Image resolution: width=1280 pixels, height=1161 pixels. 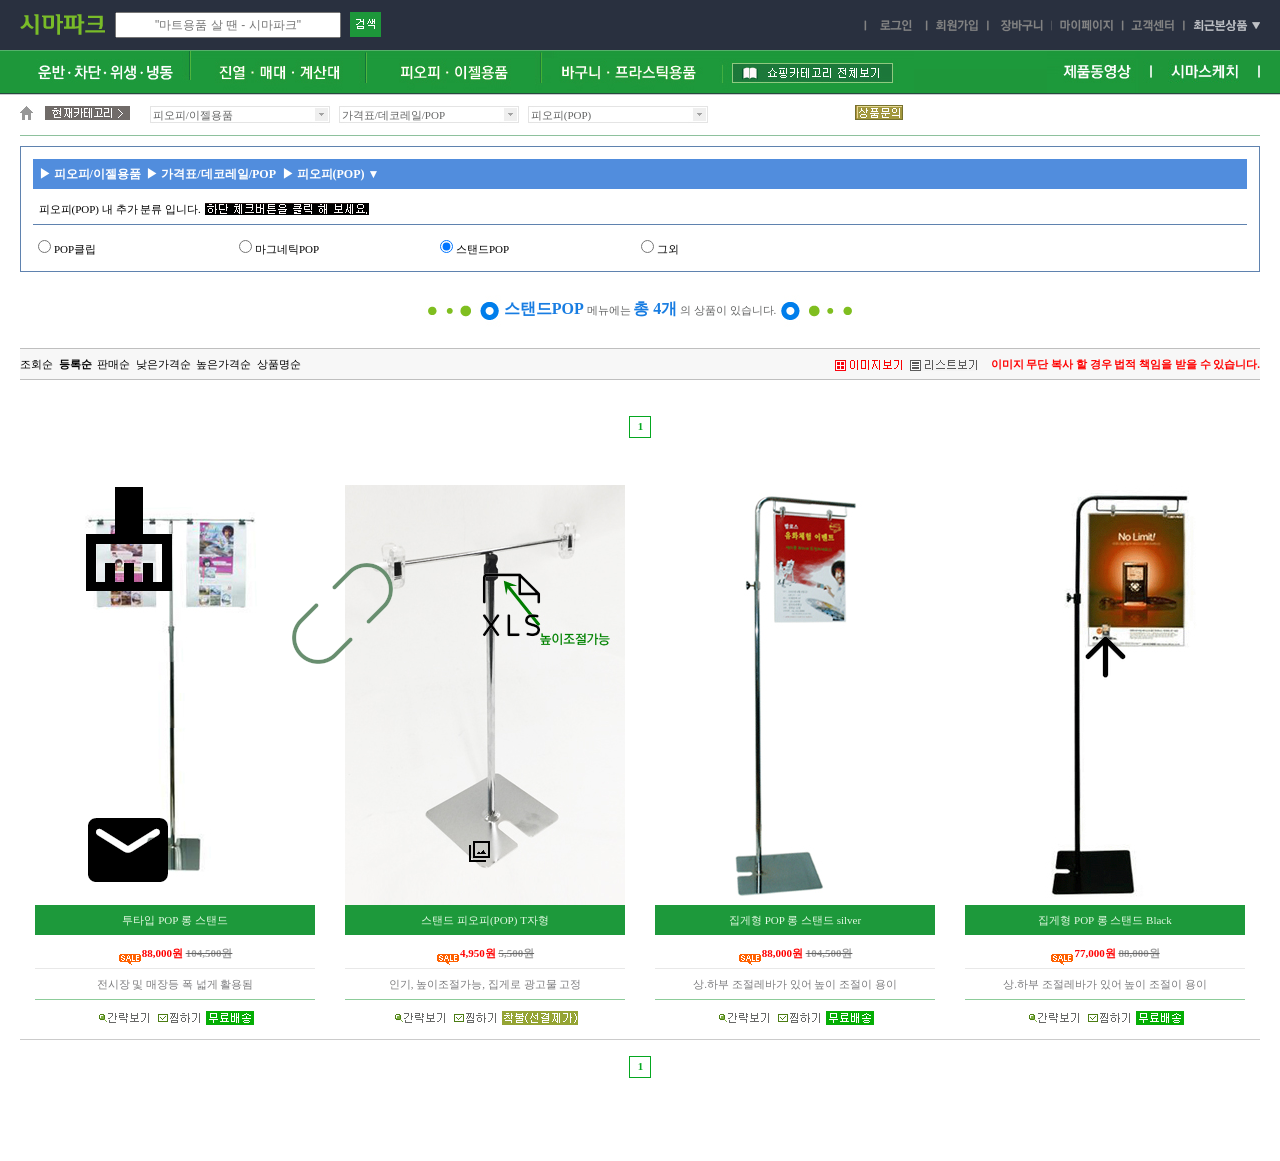 What do you see at coordinates (128, 850) in the screenshot?
I see `access your email inbox` at bounding box center [128, 850].